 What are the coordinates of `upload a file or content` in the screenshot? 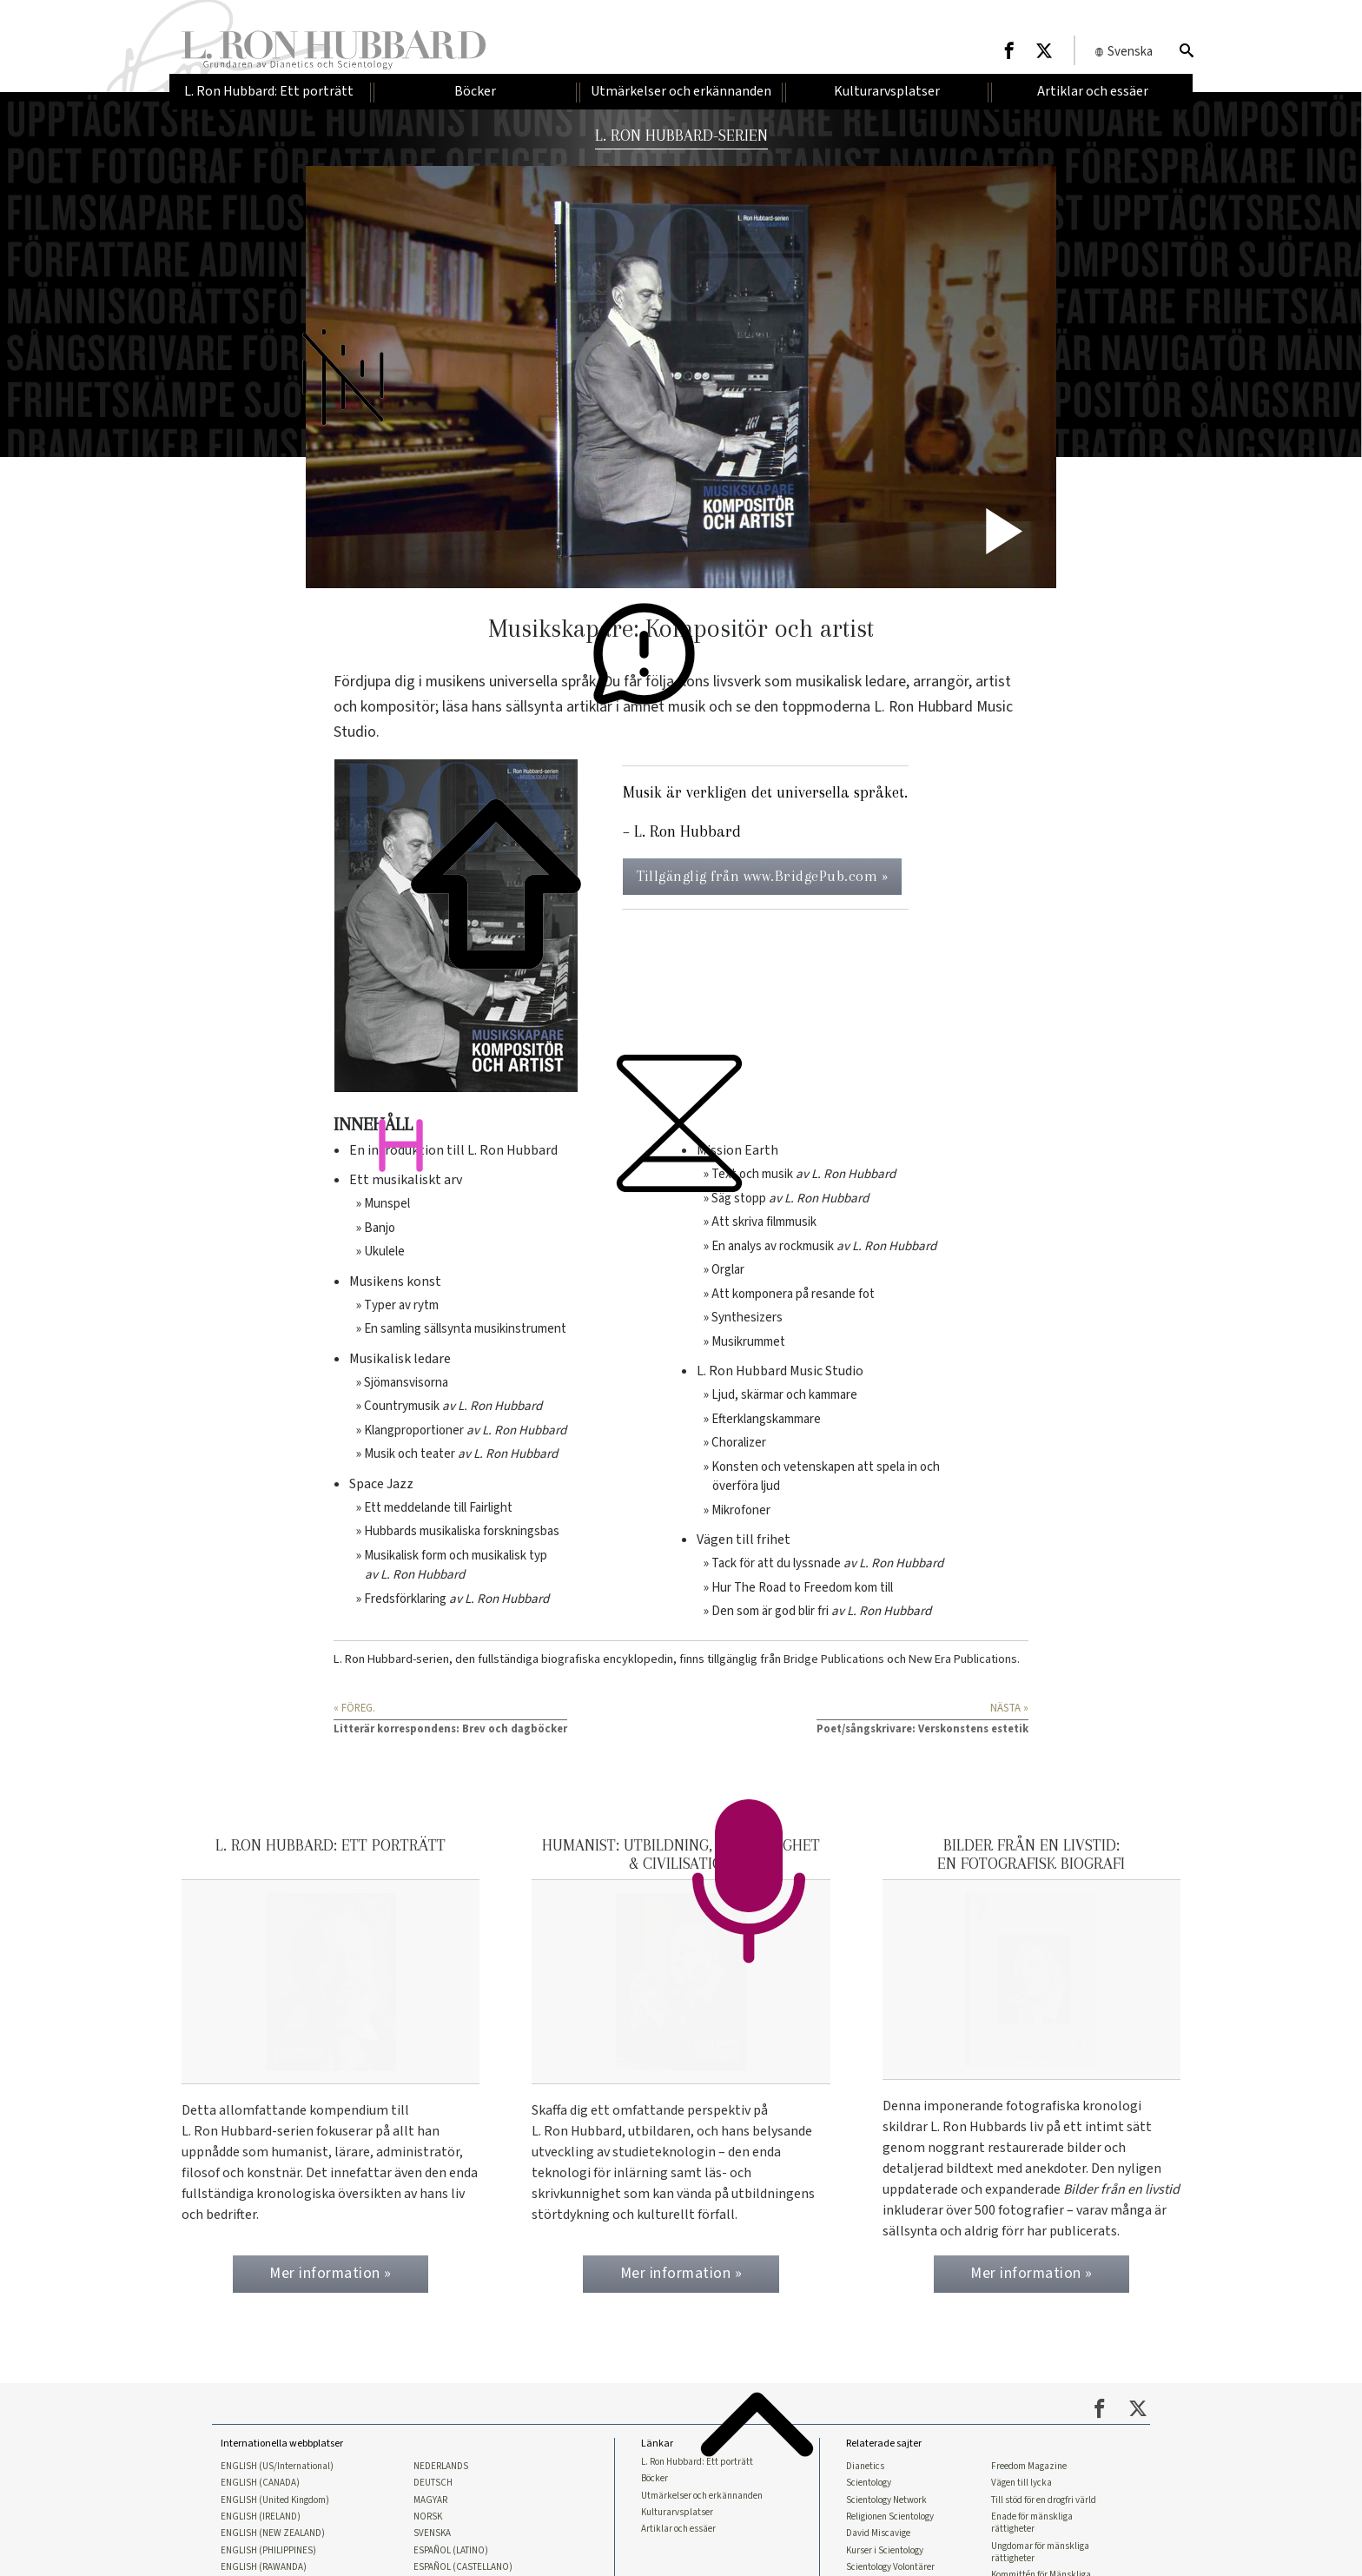 It's located at (496, 891).